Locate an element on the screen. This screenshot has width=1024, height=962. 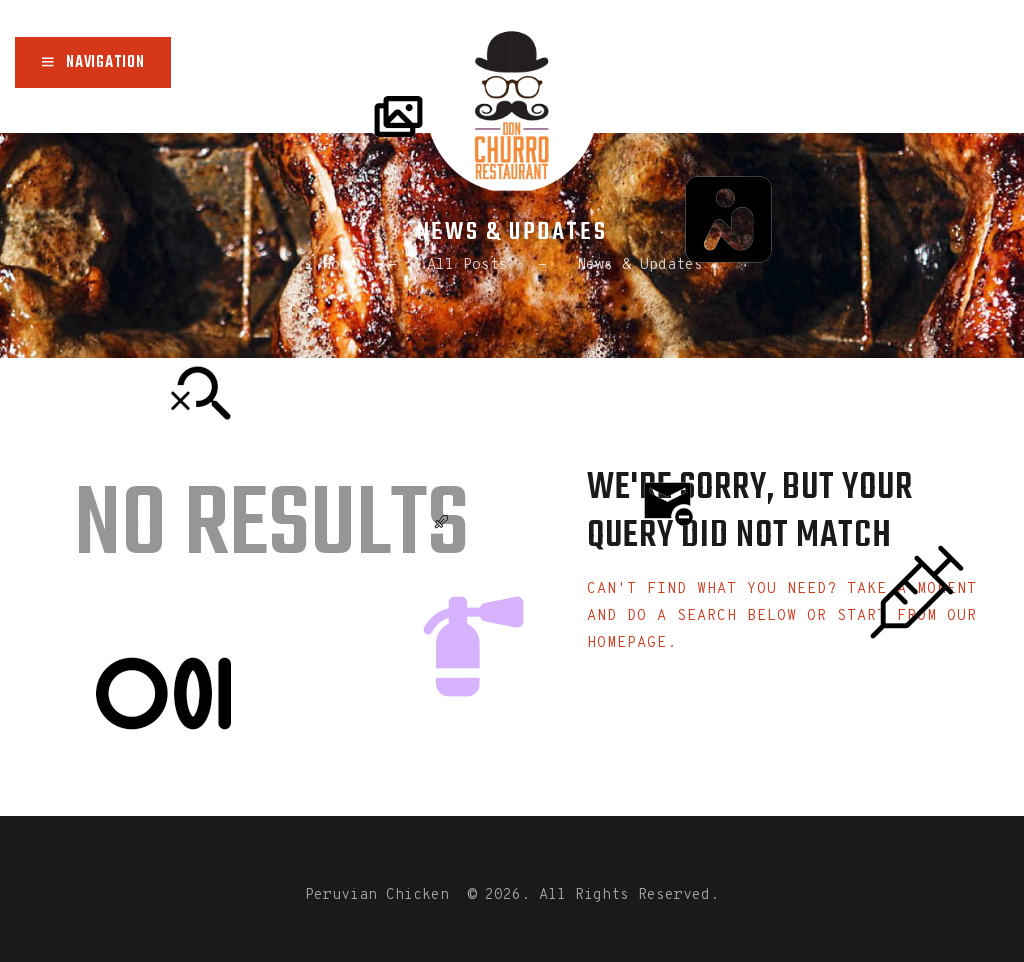
view photo gallery is located at coordinates (398, 116).